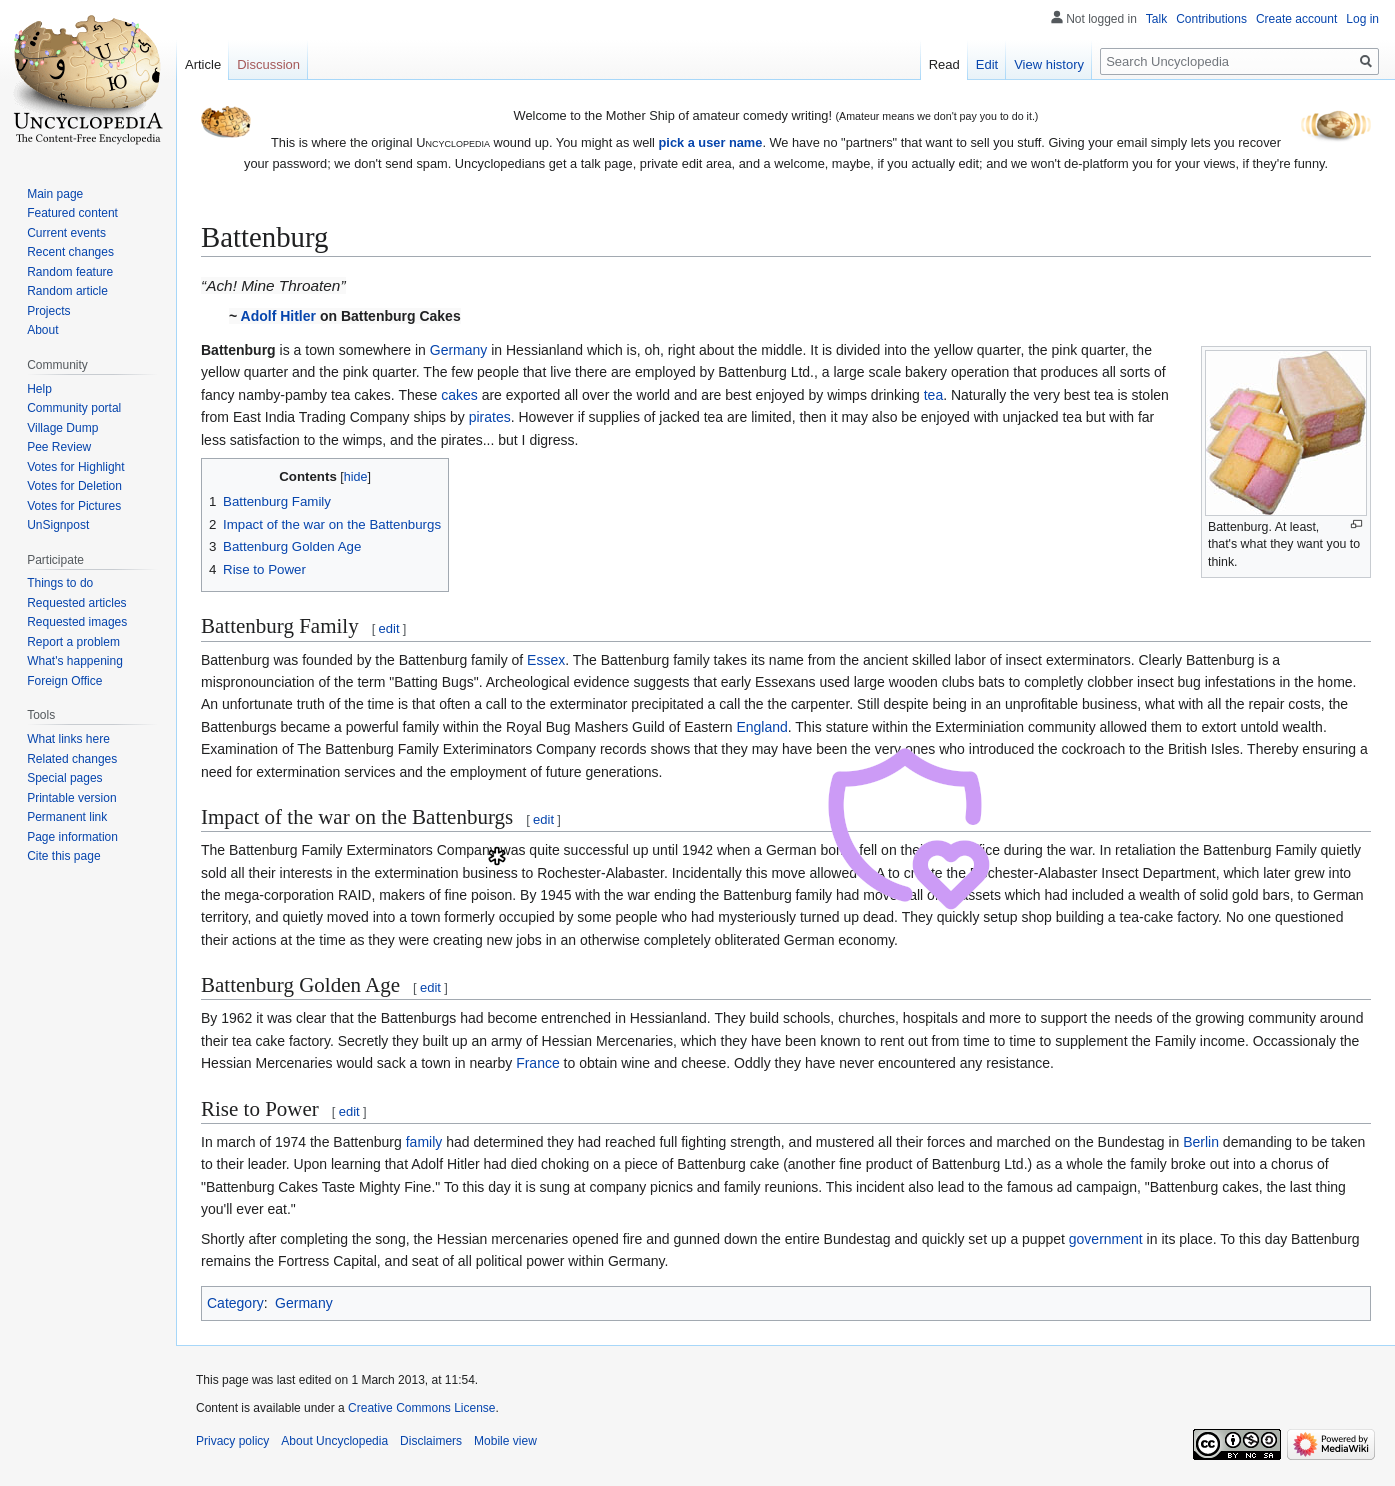 The image size is (1395, 1486). What do you see at coordinates (497, 856) in the screenshot?
I see `access health or medical services` at bounding box center [497, 856].